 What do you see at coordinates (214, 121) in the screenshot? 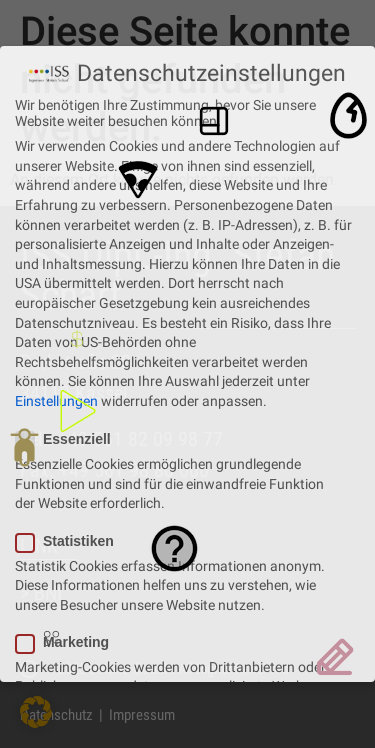
I see `toggle right and bottom panel layout` at bounding box center [214, 121].